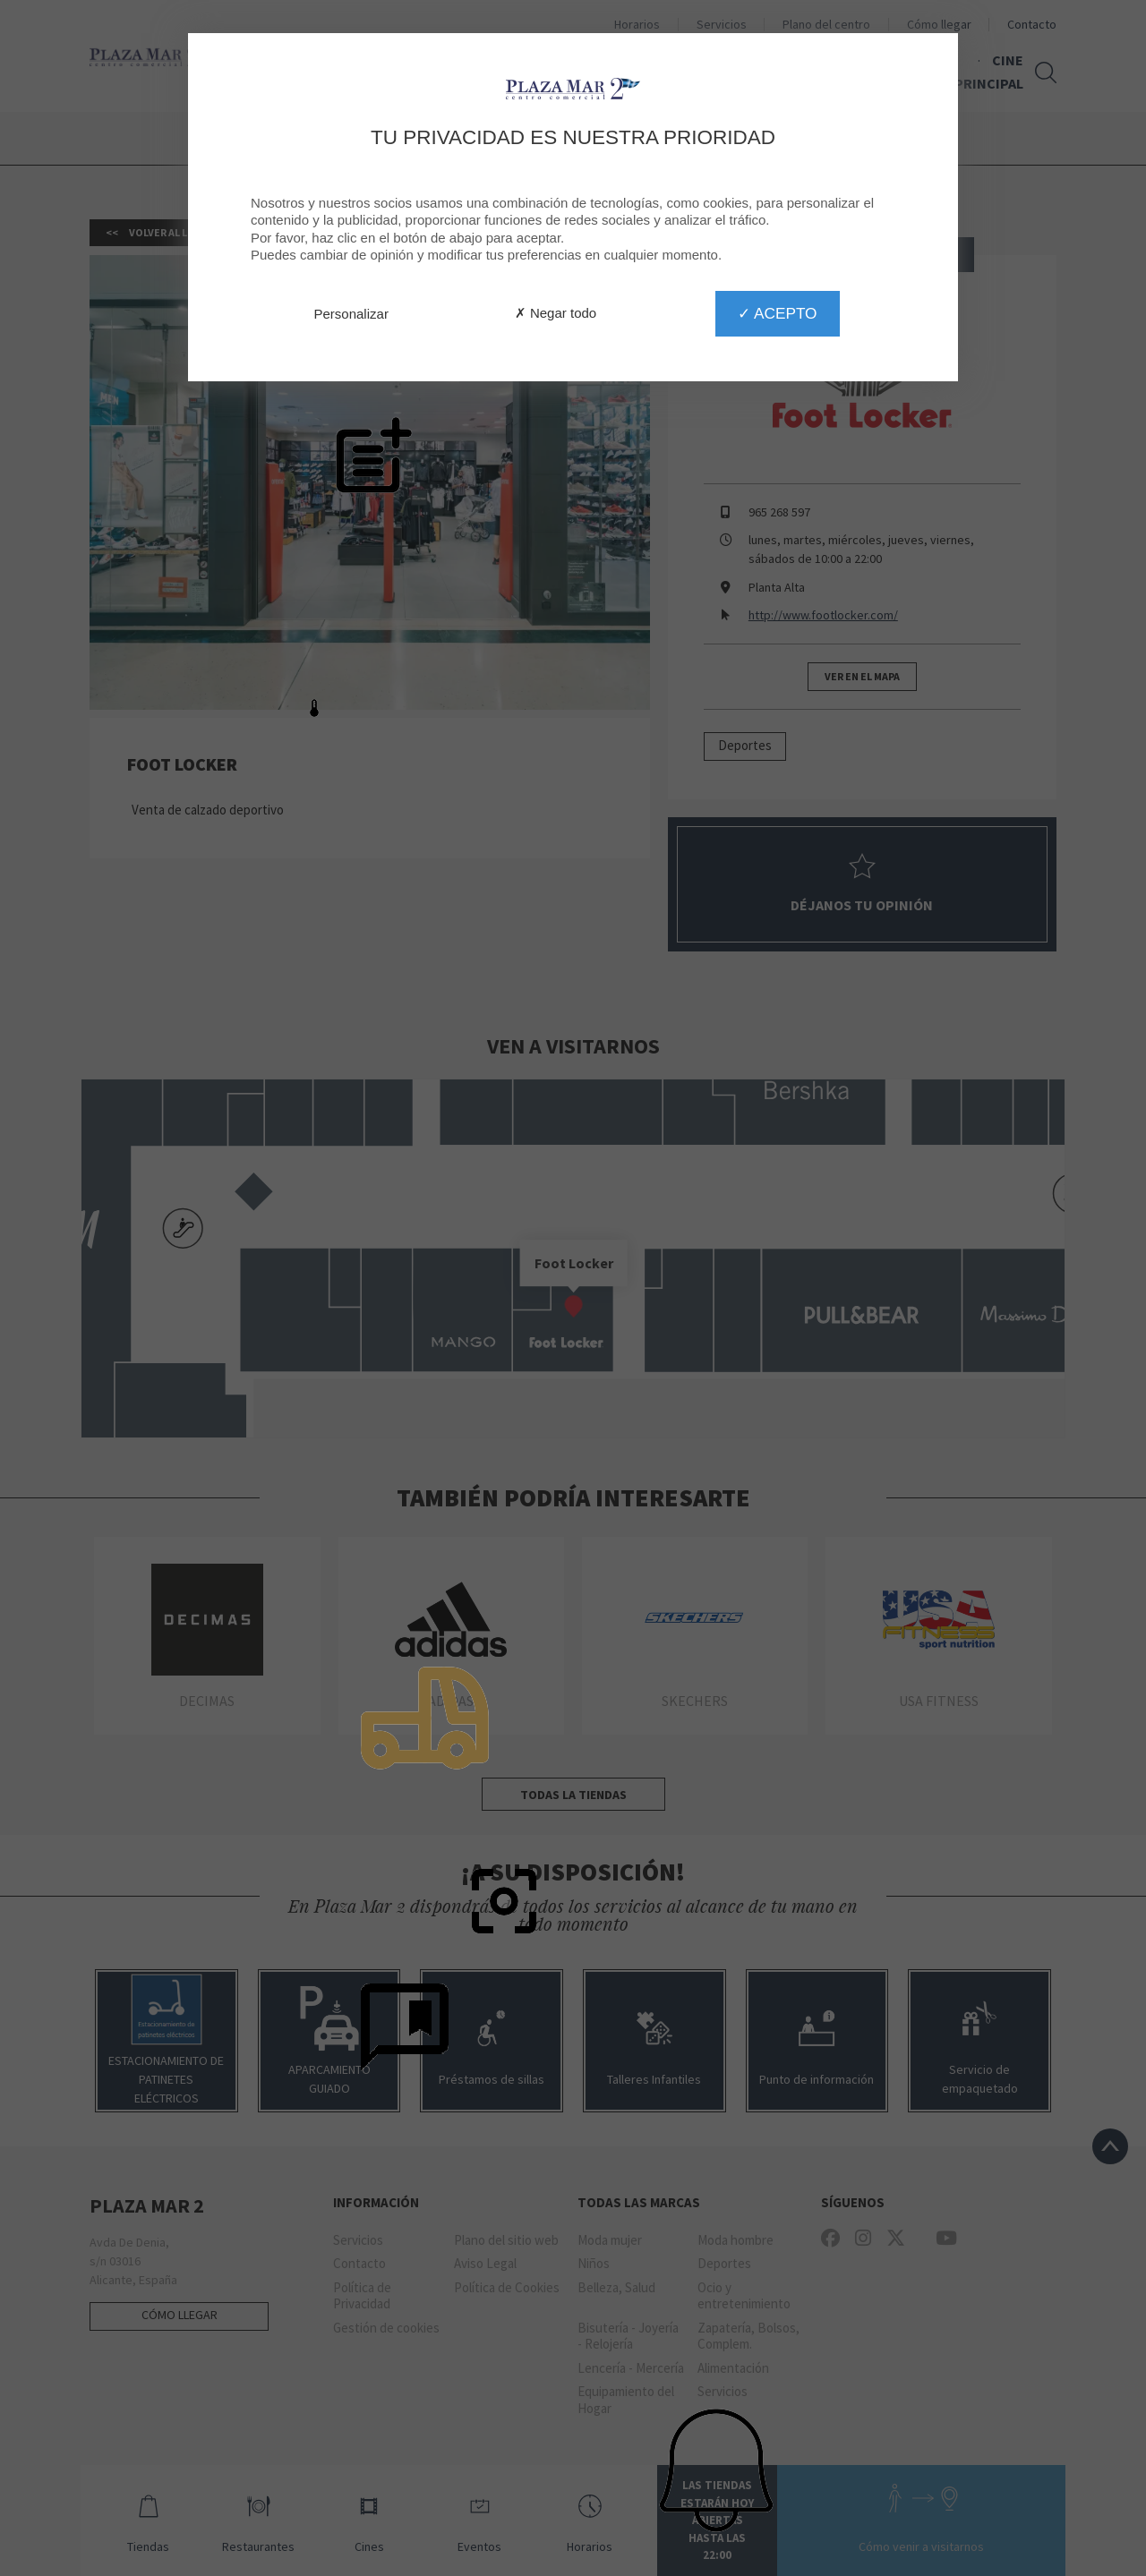  Describe the element at coordinates (372, 456) in the screenshot. I see `create a new post or document` at that location.